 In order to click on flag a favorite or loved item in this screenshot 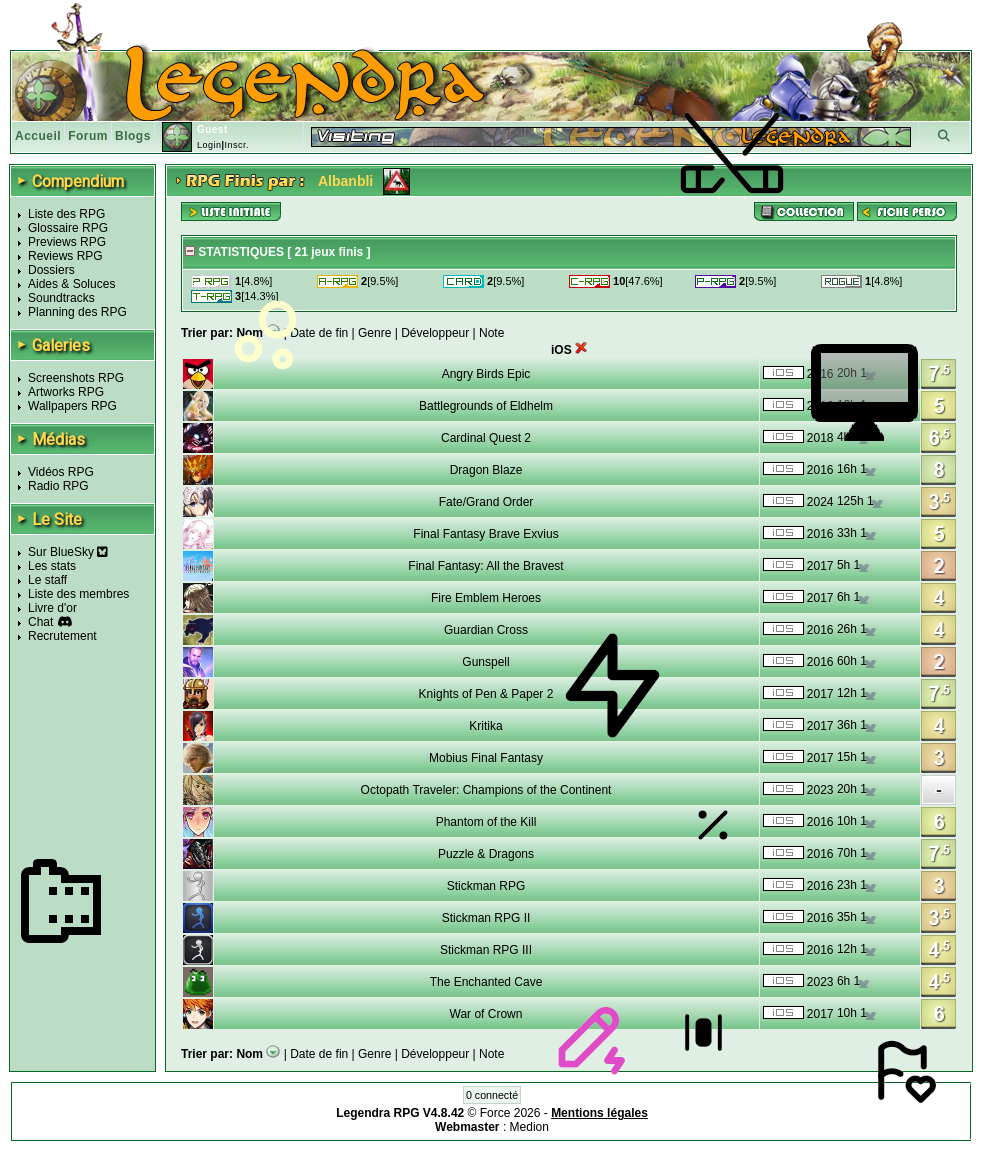, I will do `click(902, 1069)`.